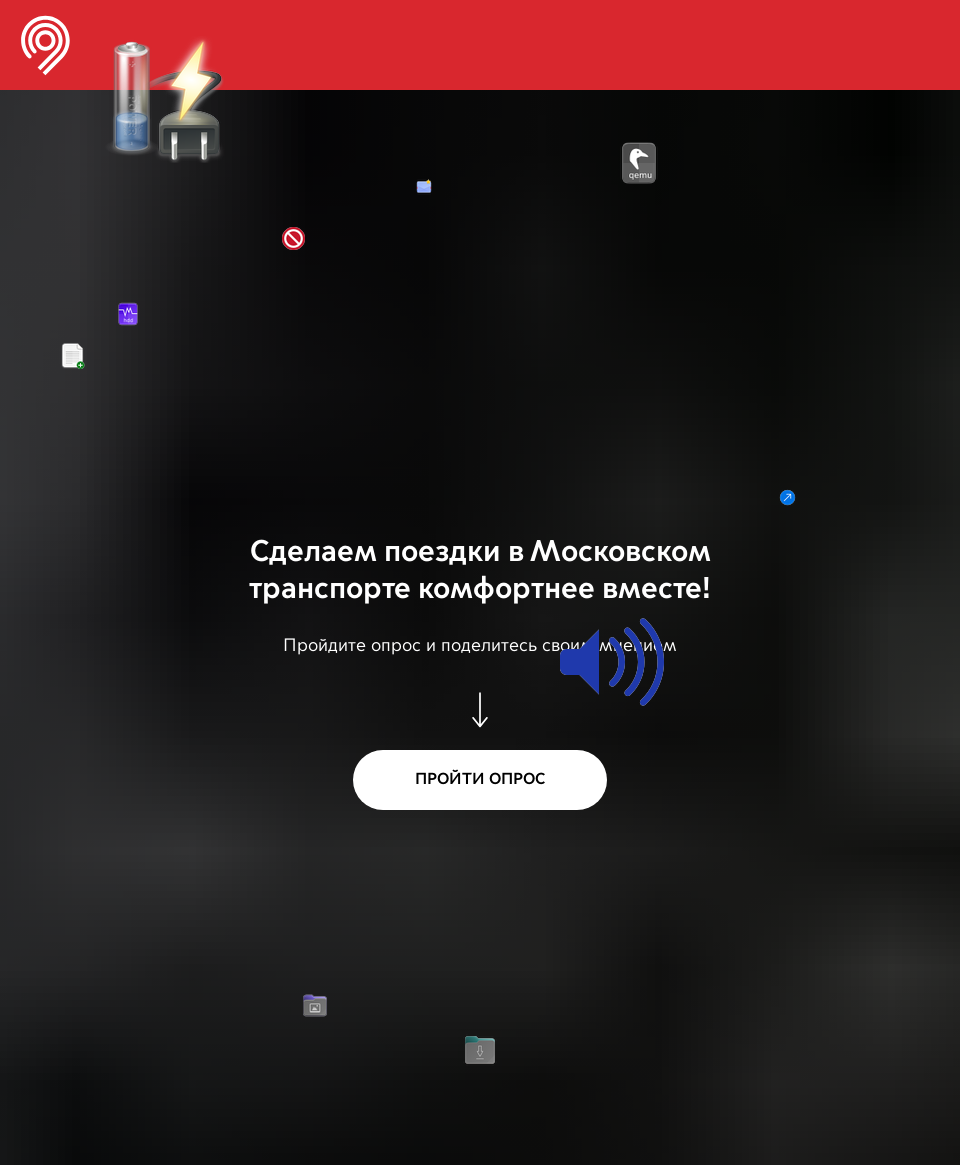 This screenshot has height=1165, width=960. Describe the element at coordinates (424, 187) in the screenshot. I see `mark email as unread` at that location.